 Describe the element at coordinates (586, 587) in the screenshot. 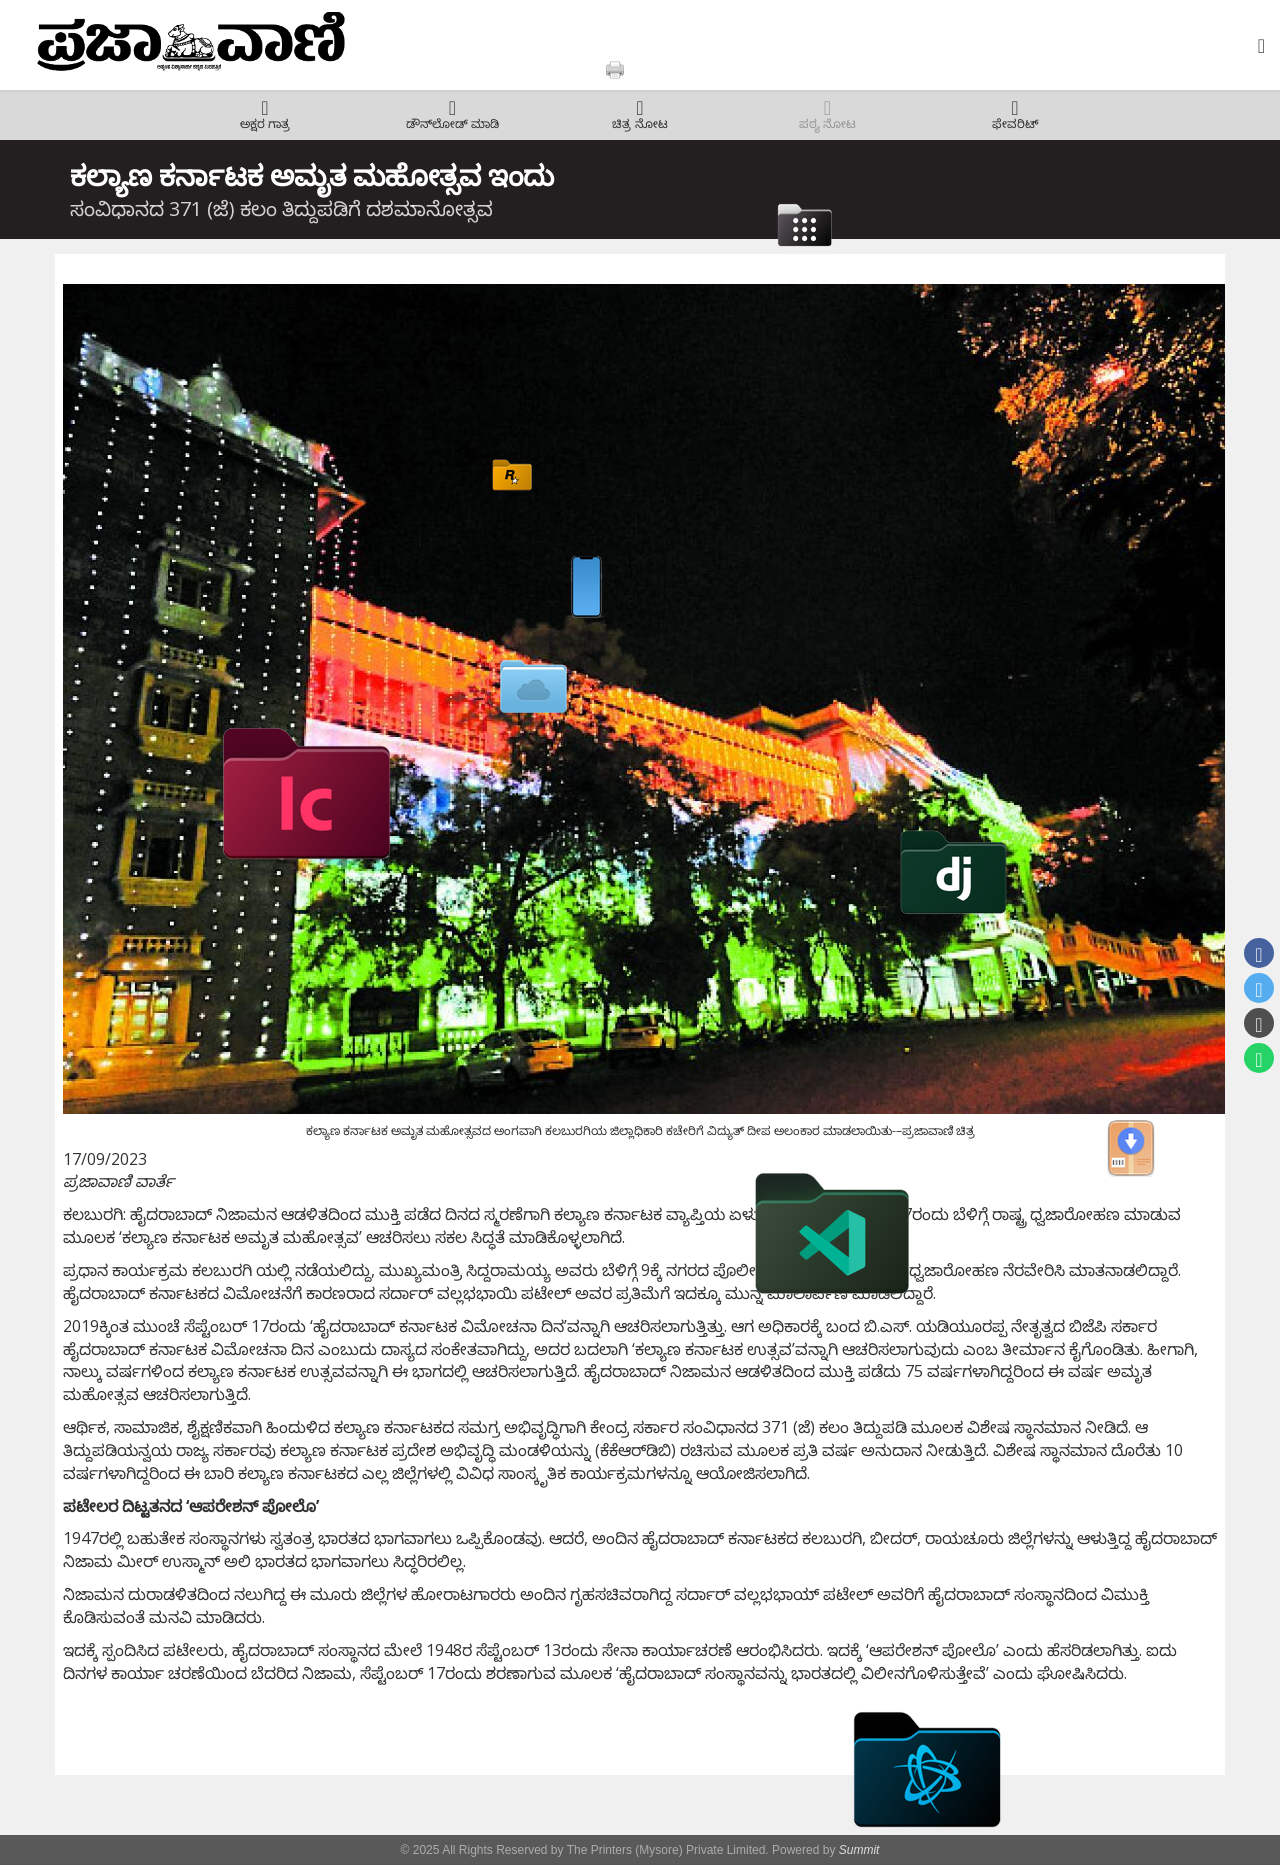

I see `iPhone 12 Pro Max device icon` at that location.